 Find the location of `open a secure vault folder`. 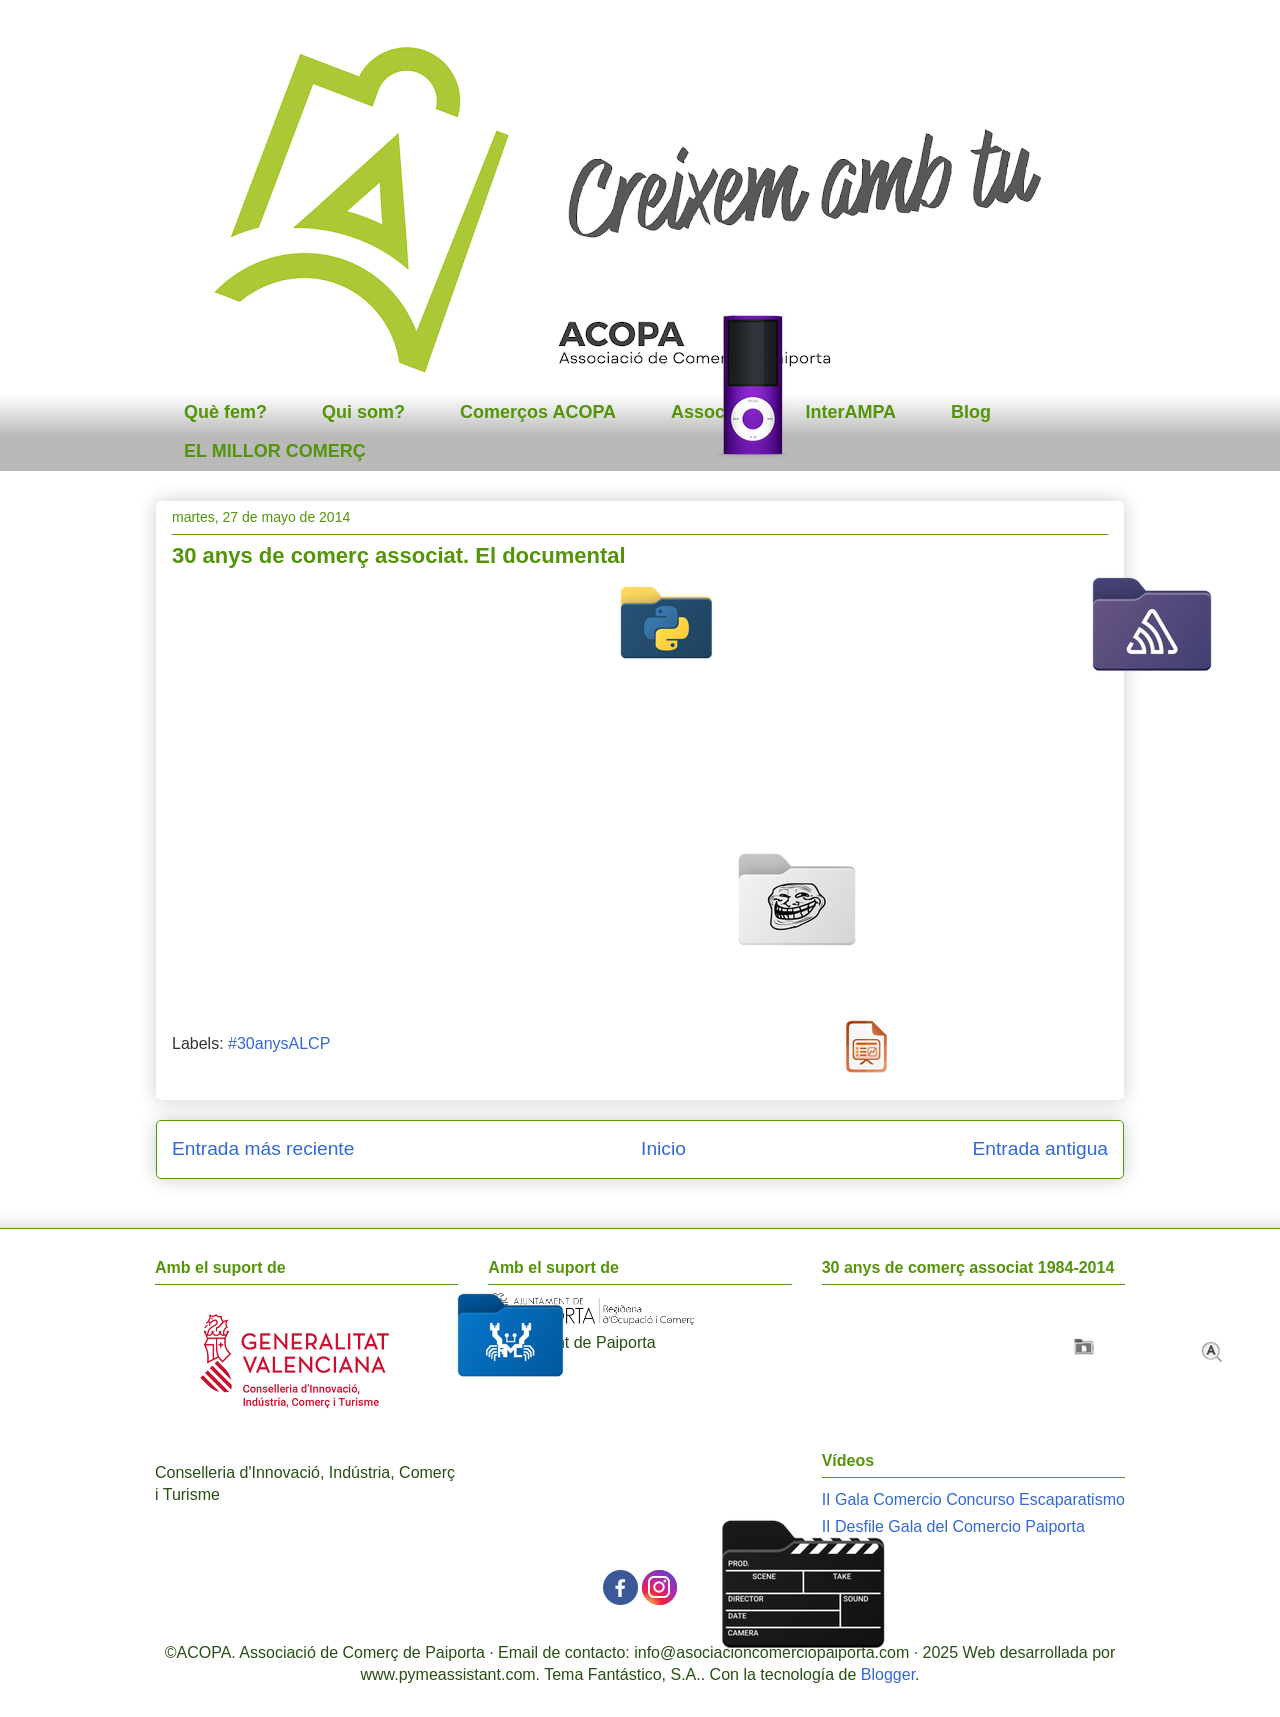

open a secure vault folder is located at coordinates (1084, 1347).